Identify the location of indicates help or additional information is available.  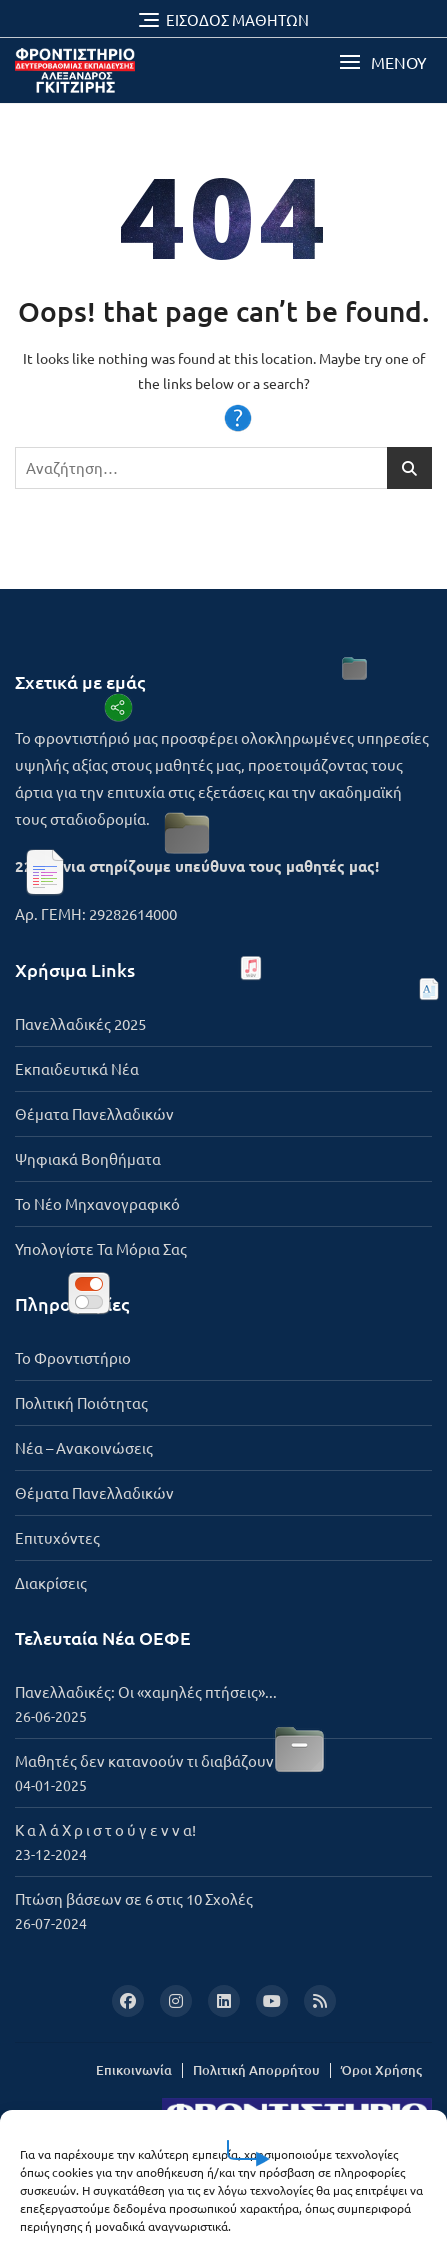
(238, 418).